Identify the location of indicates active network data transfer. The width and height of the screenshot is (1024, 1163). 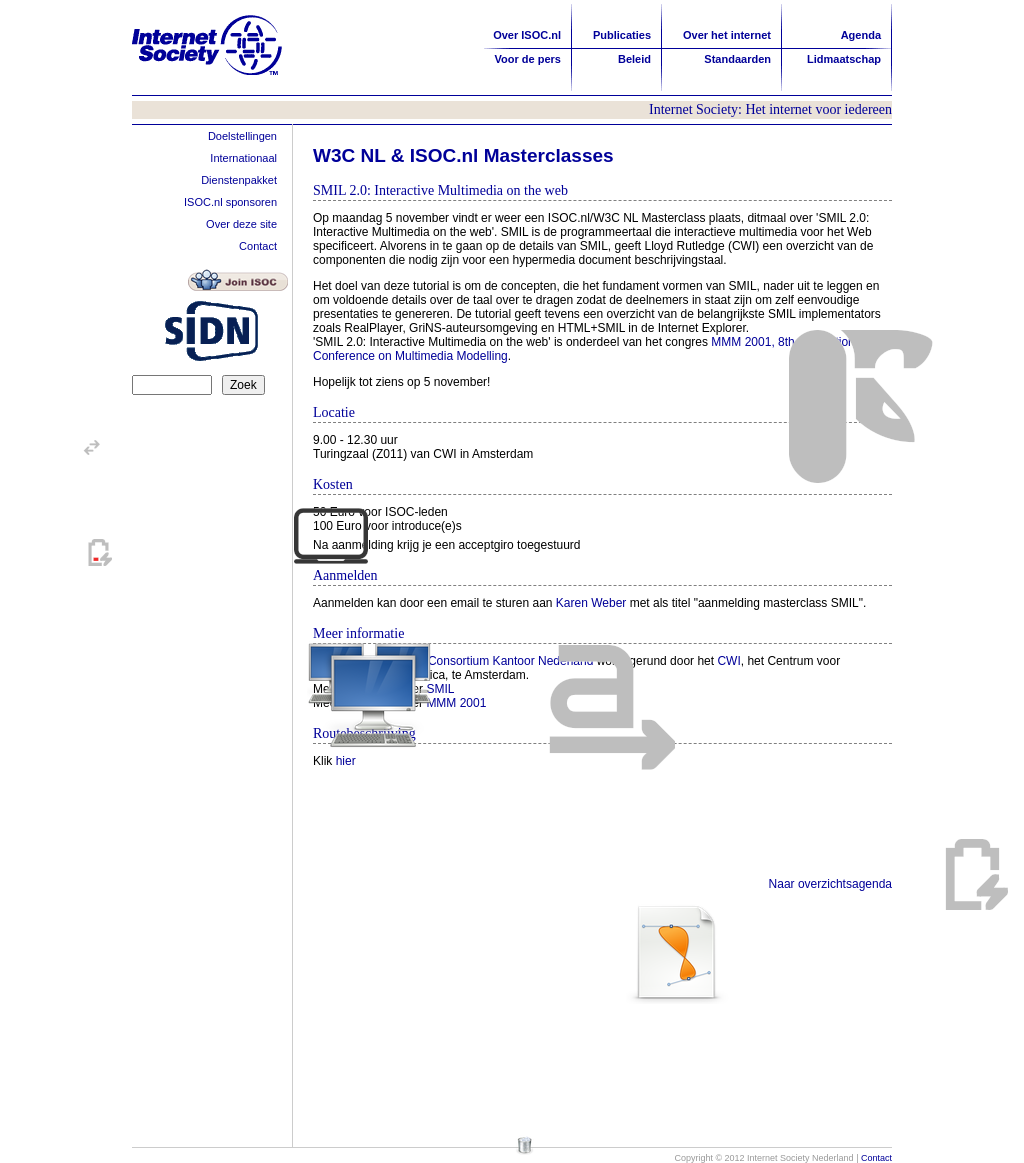
(91, 447).